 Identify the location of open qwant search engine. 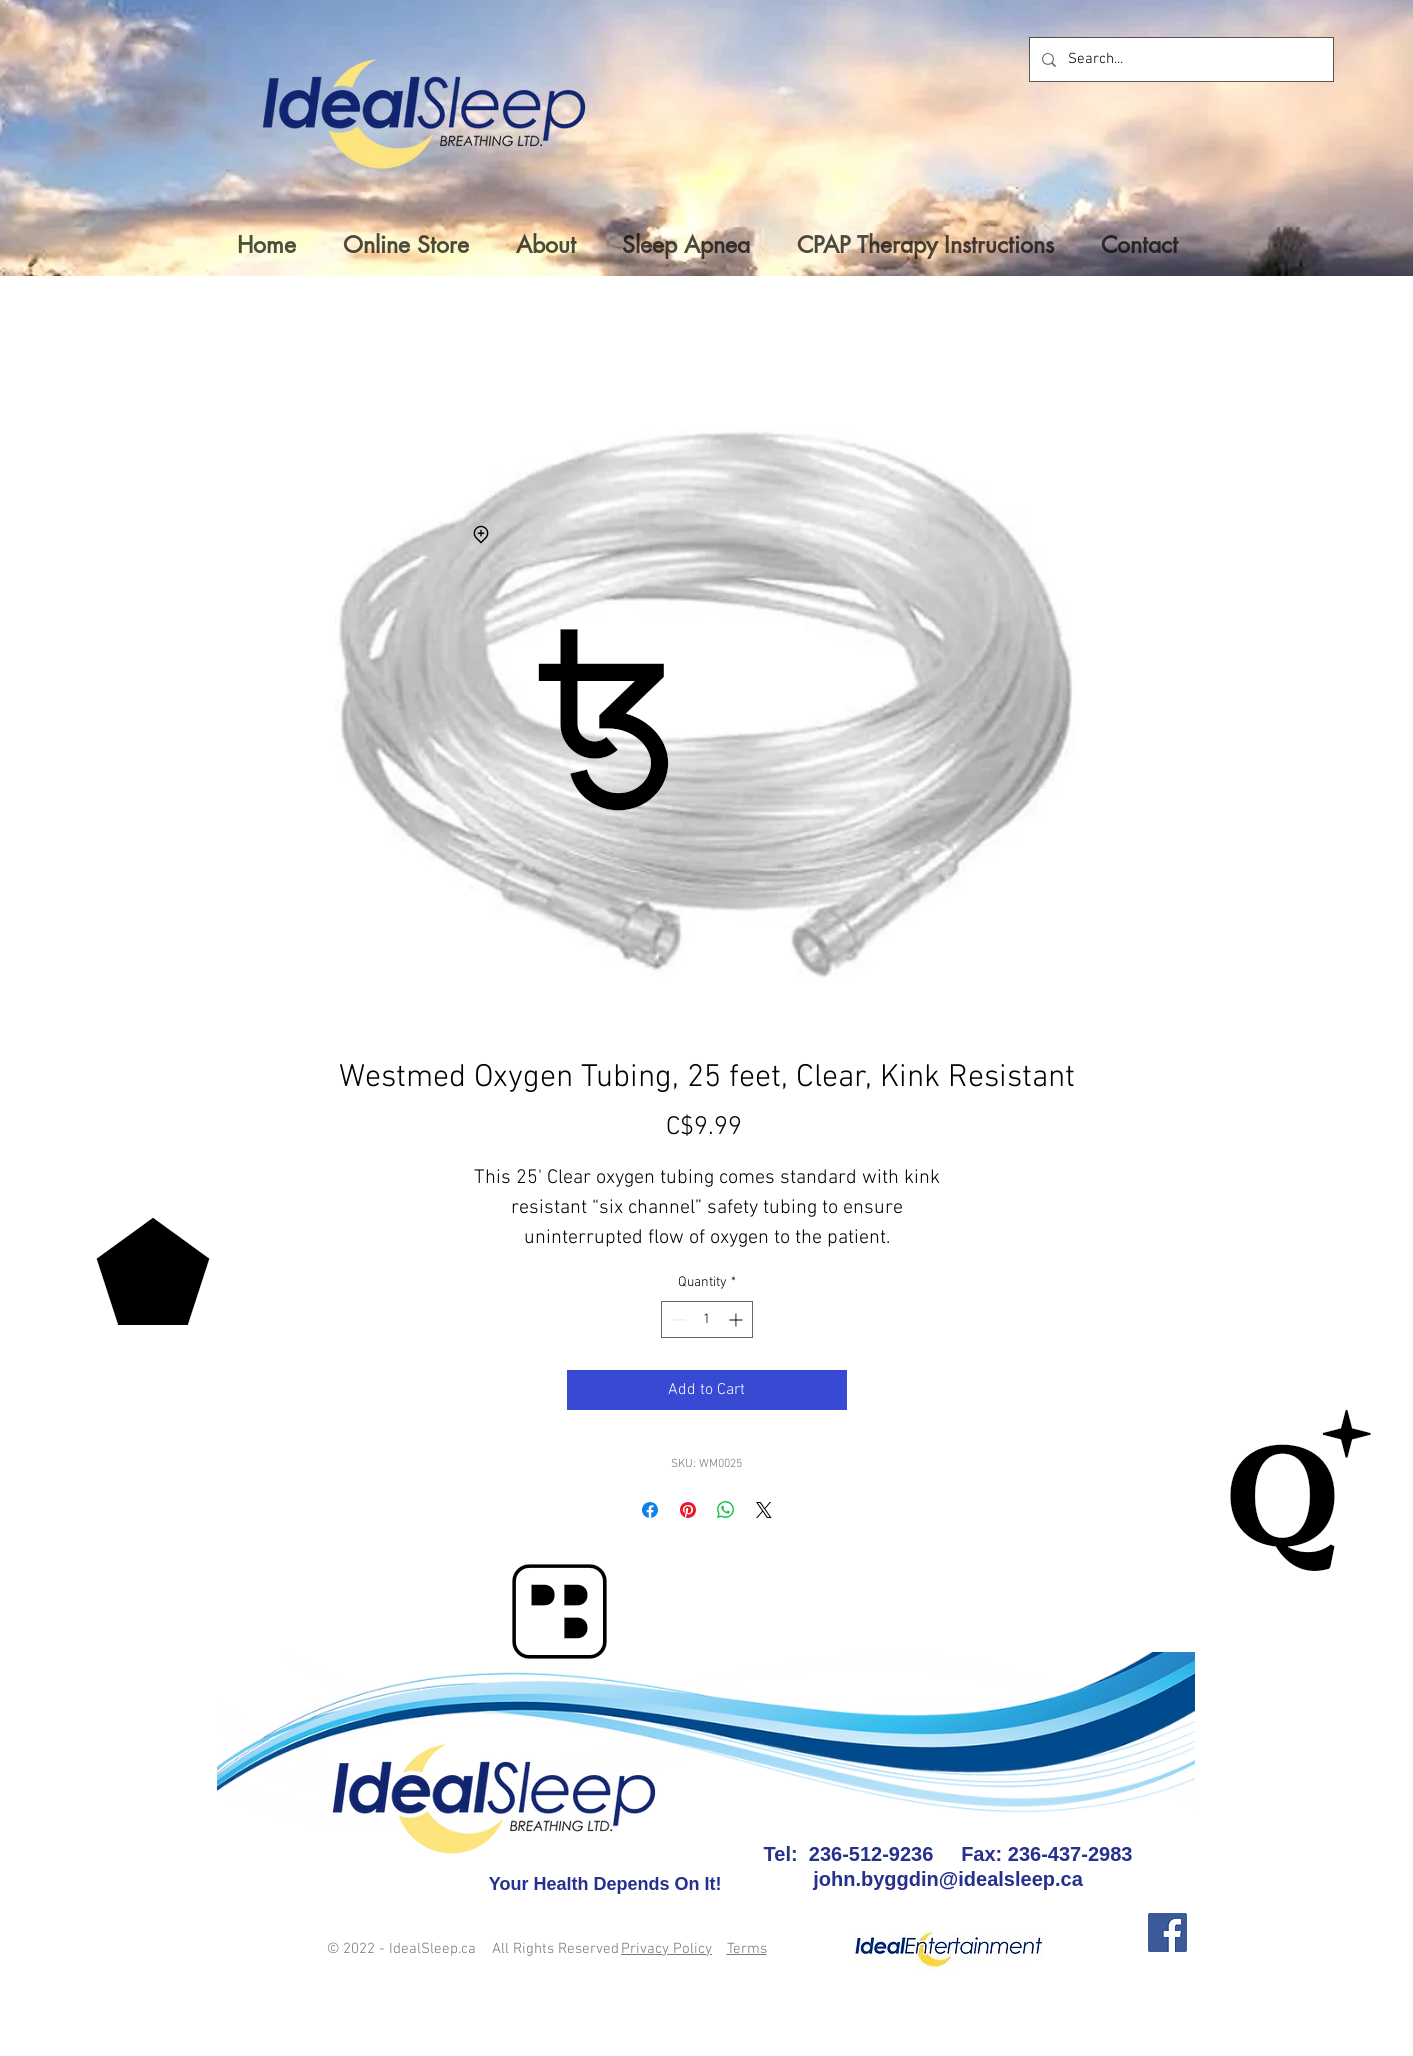
(1300, 1490).